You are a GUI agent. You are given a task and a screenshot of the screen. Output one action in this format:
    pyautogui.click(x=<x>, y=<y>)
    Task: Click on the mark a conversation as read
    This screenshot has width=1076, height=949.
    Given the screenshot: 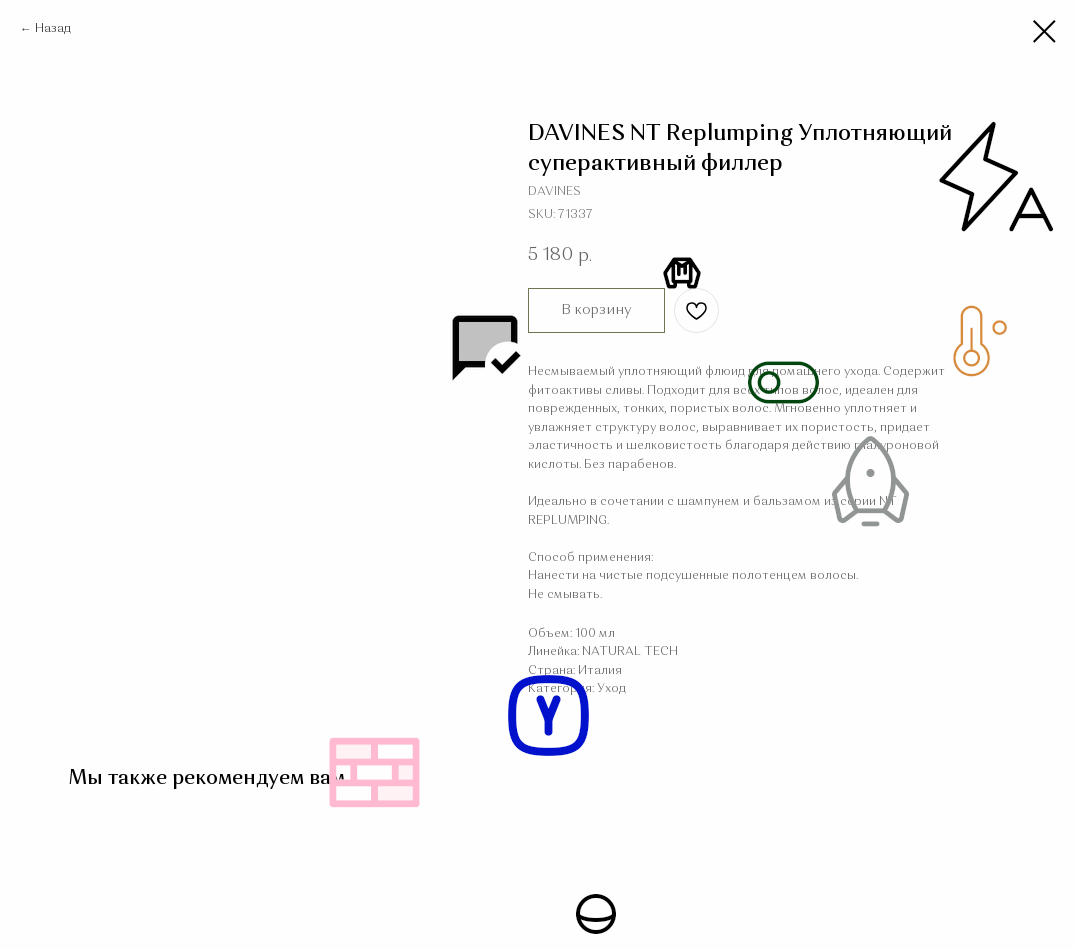 What is the action you would take?
    pyautogui.click(x=485, y=348)
    